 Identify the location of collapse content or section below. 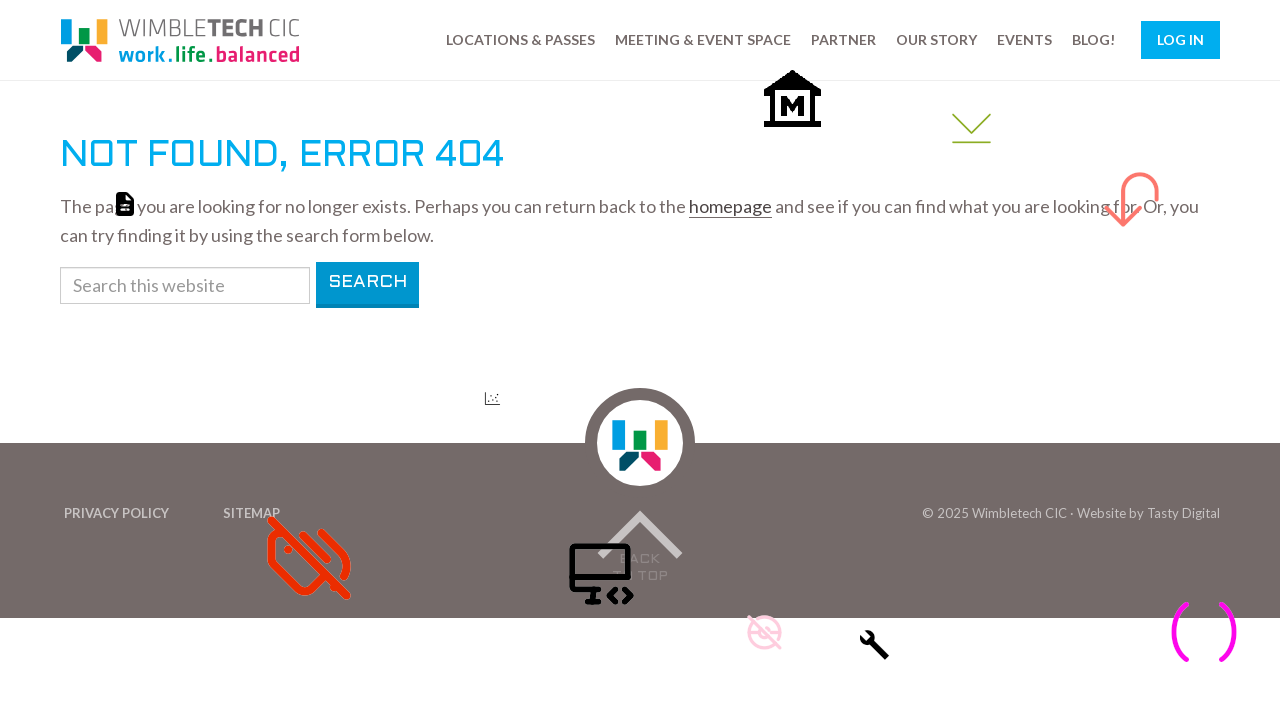
(971, 127).